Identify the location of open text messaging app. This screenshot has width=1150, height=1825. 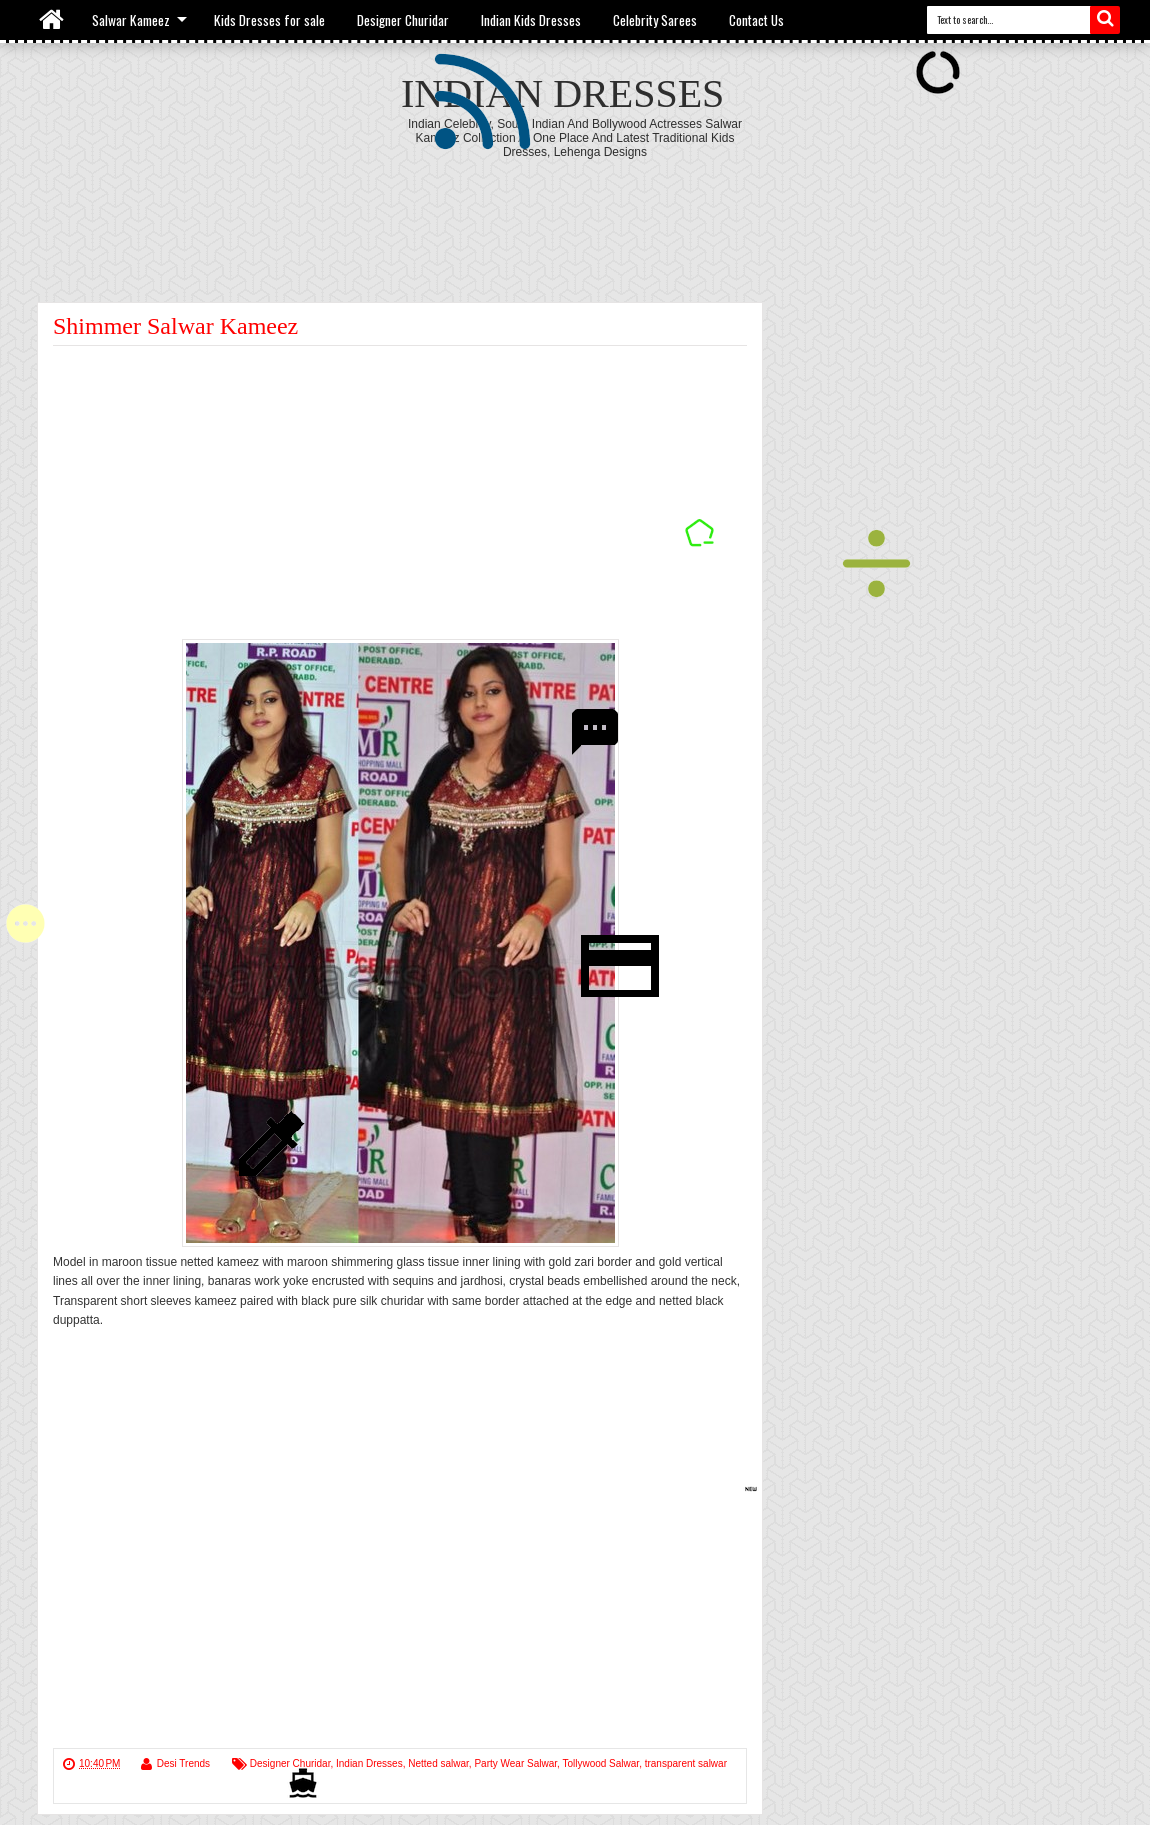
(595, 732).